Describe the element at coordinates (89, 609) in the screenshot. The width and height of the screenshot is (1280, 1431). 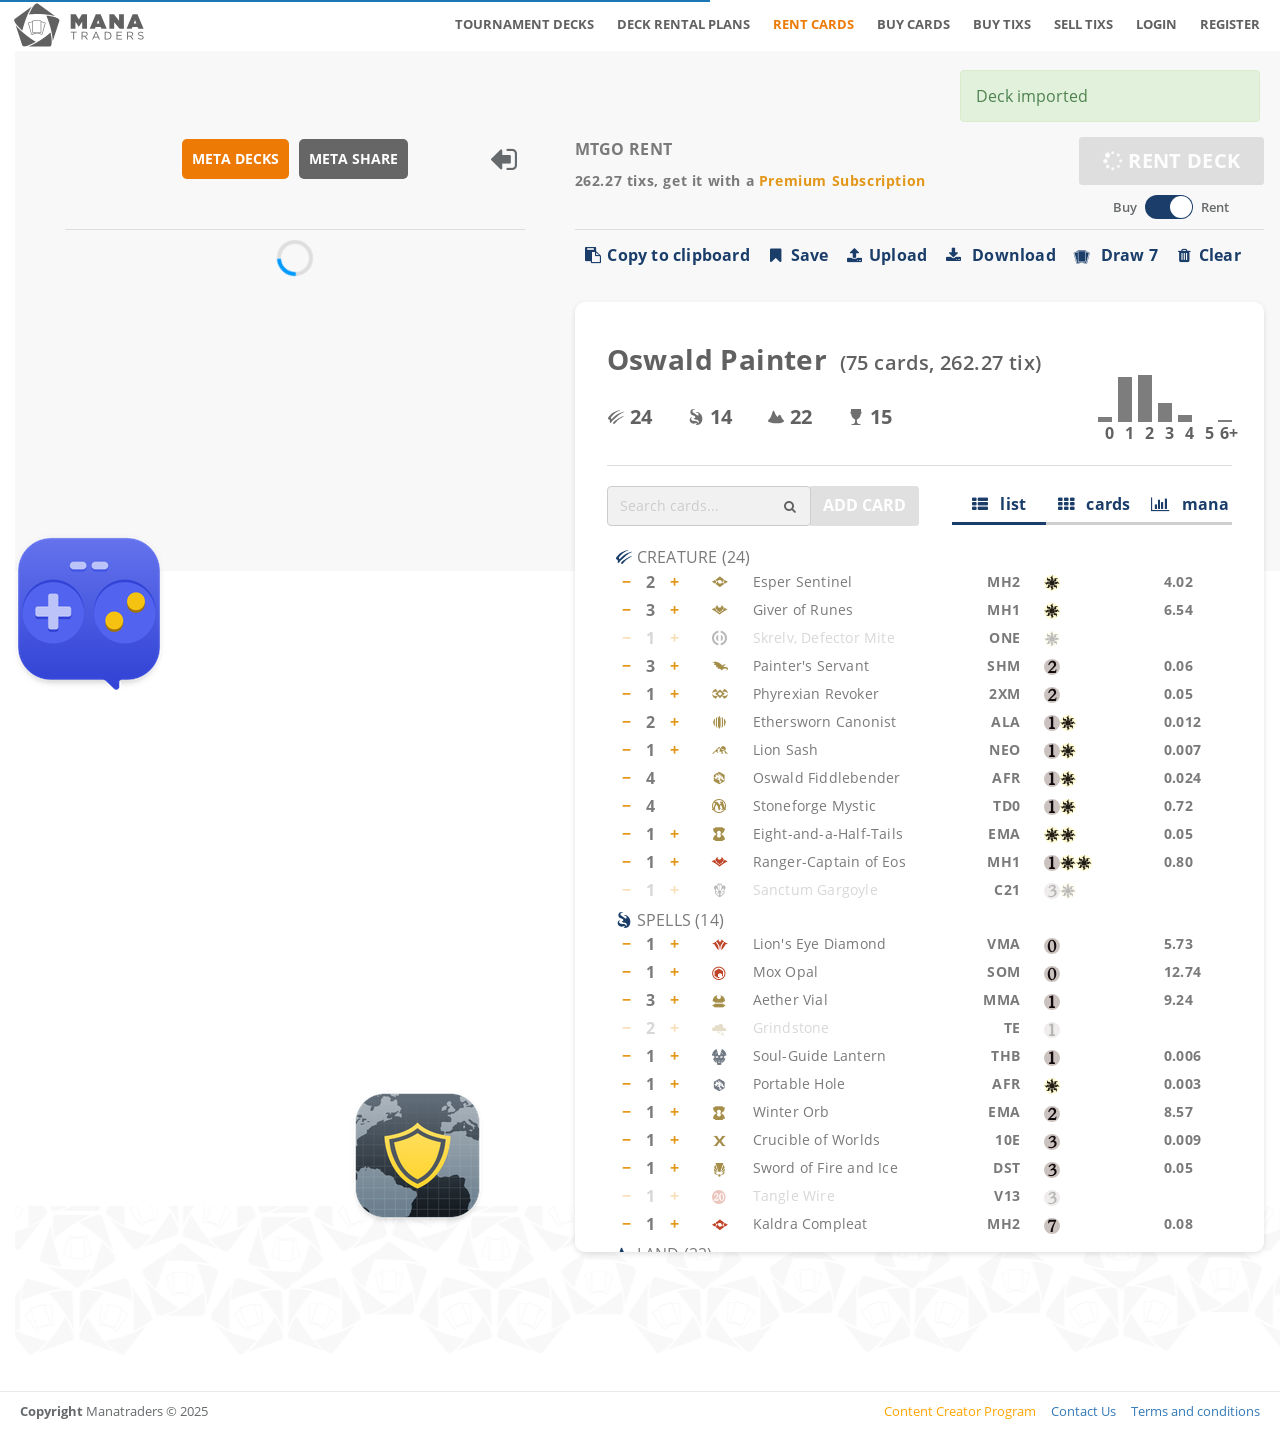
I see `open dissent messaging app` at that location.